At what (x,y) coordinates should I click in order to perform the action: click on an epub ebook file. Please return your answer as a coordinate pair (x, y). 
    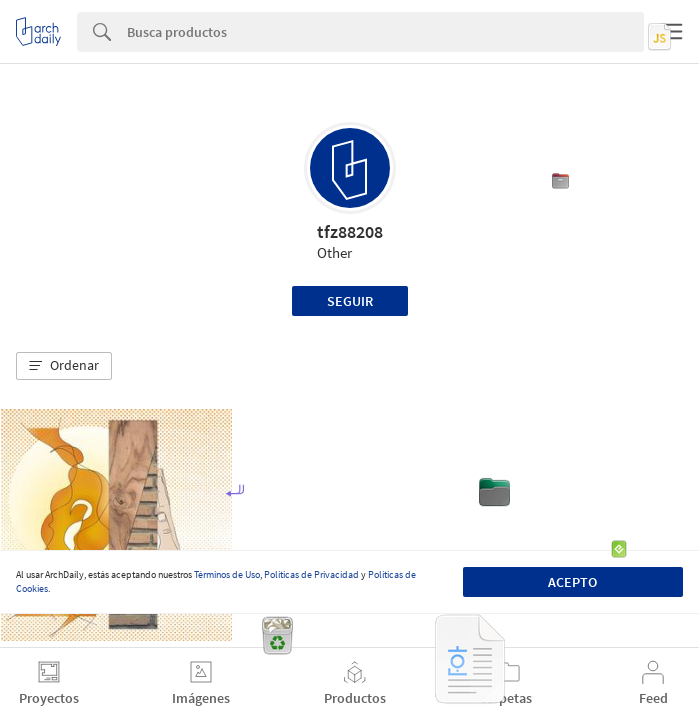
    Looking at the image, I should click on (619, 549).